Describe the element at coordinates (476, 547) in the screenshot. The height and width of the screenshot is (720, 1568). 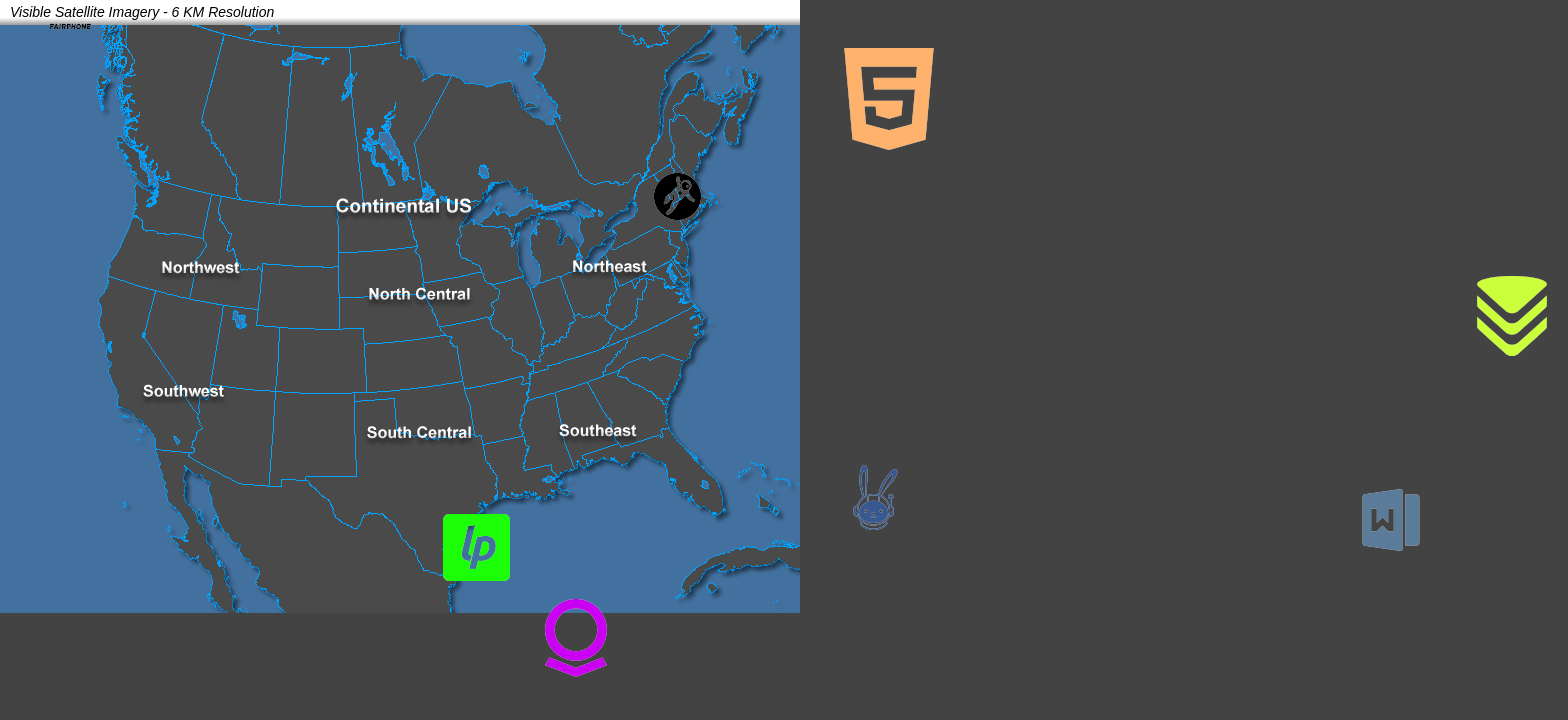
I see `link to Liberapay donation page` at that location.